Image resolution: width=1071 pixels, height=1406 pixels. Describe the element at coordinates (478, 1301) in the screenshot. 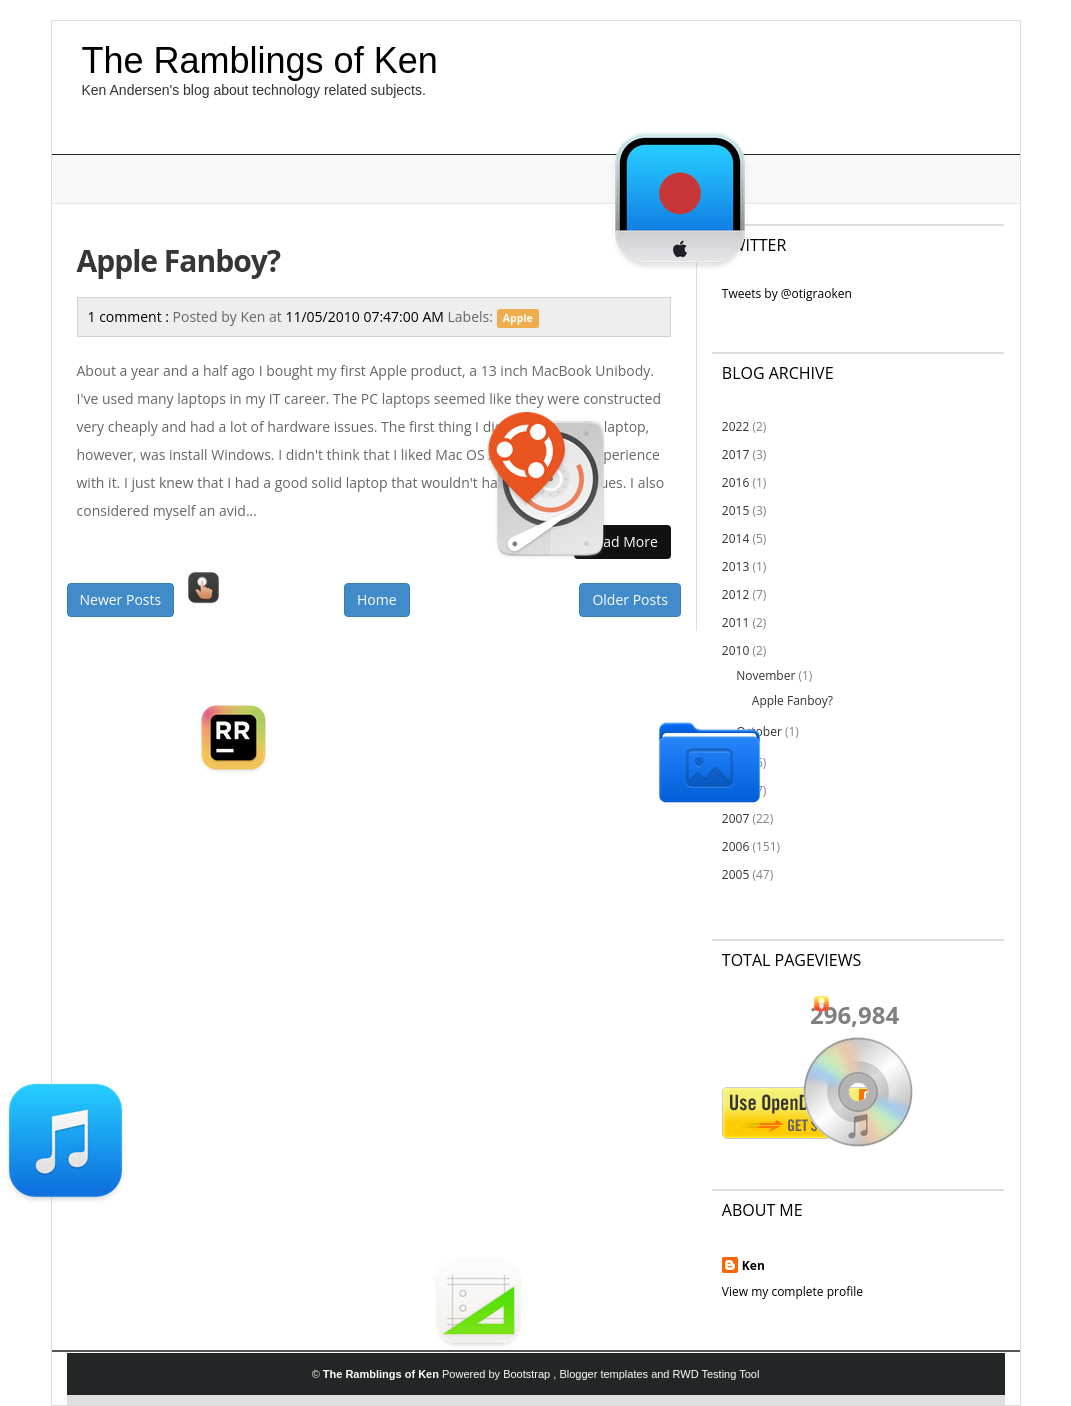

I see `open glade interface designer` at that location.